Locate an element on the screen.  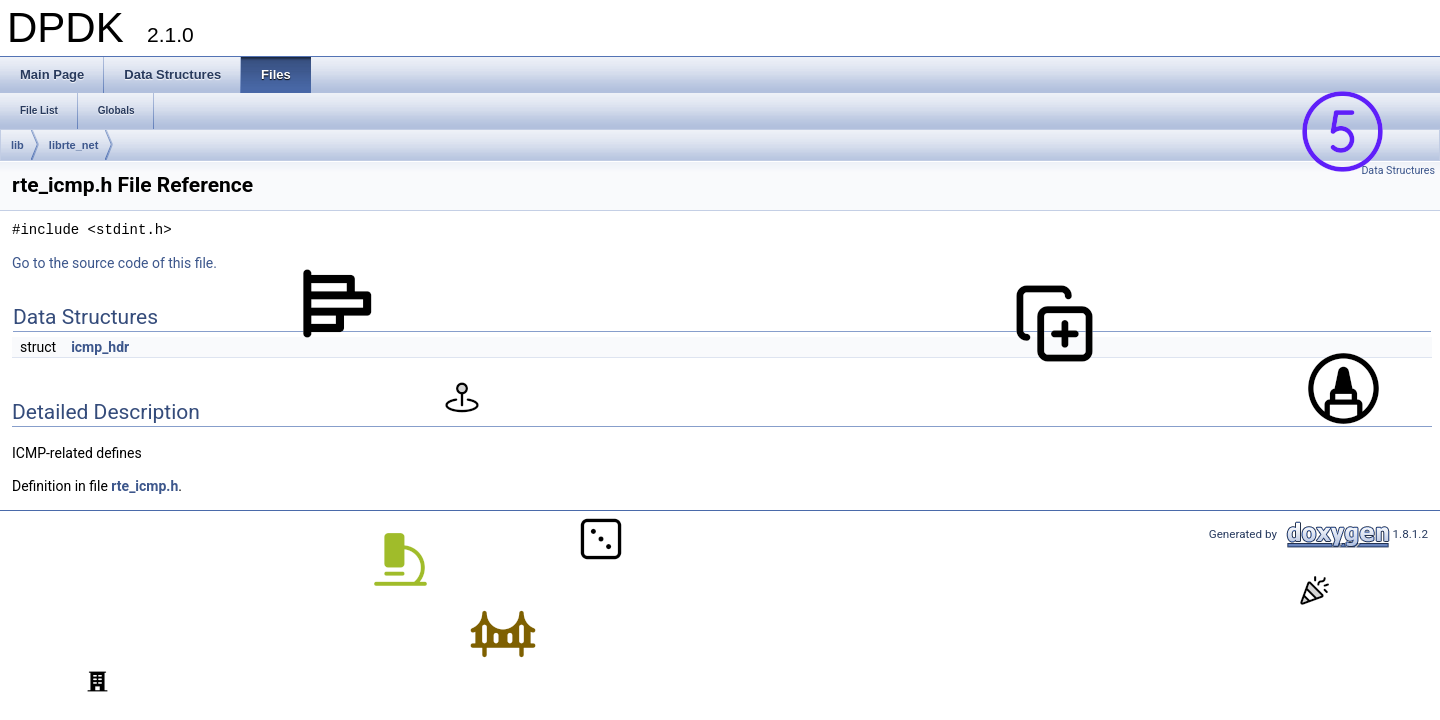
duplicate and add a new item is located at coordinates (1054, 323).